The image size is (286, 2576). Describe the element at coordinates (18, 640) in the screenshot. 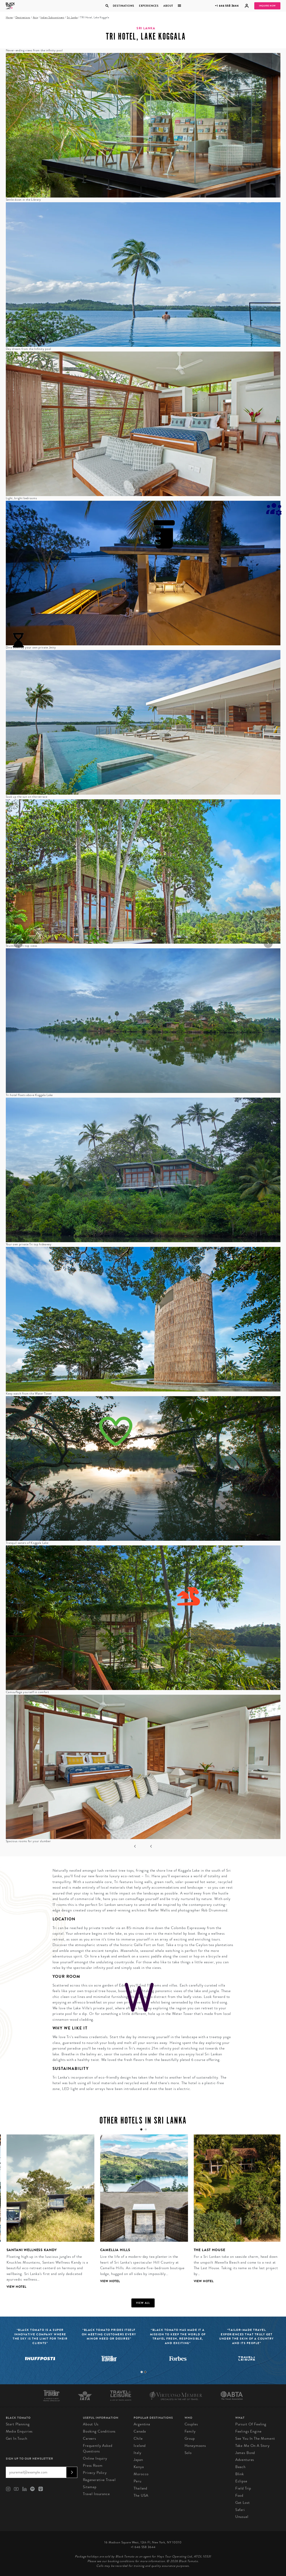

I see `indicates time has expired or countdown complete` at that location.